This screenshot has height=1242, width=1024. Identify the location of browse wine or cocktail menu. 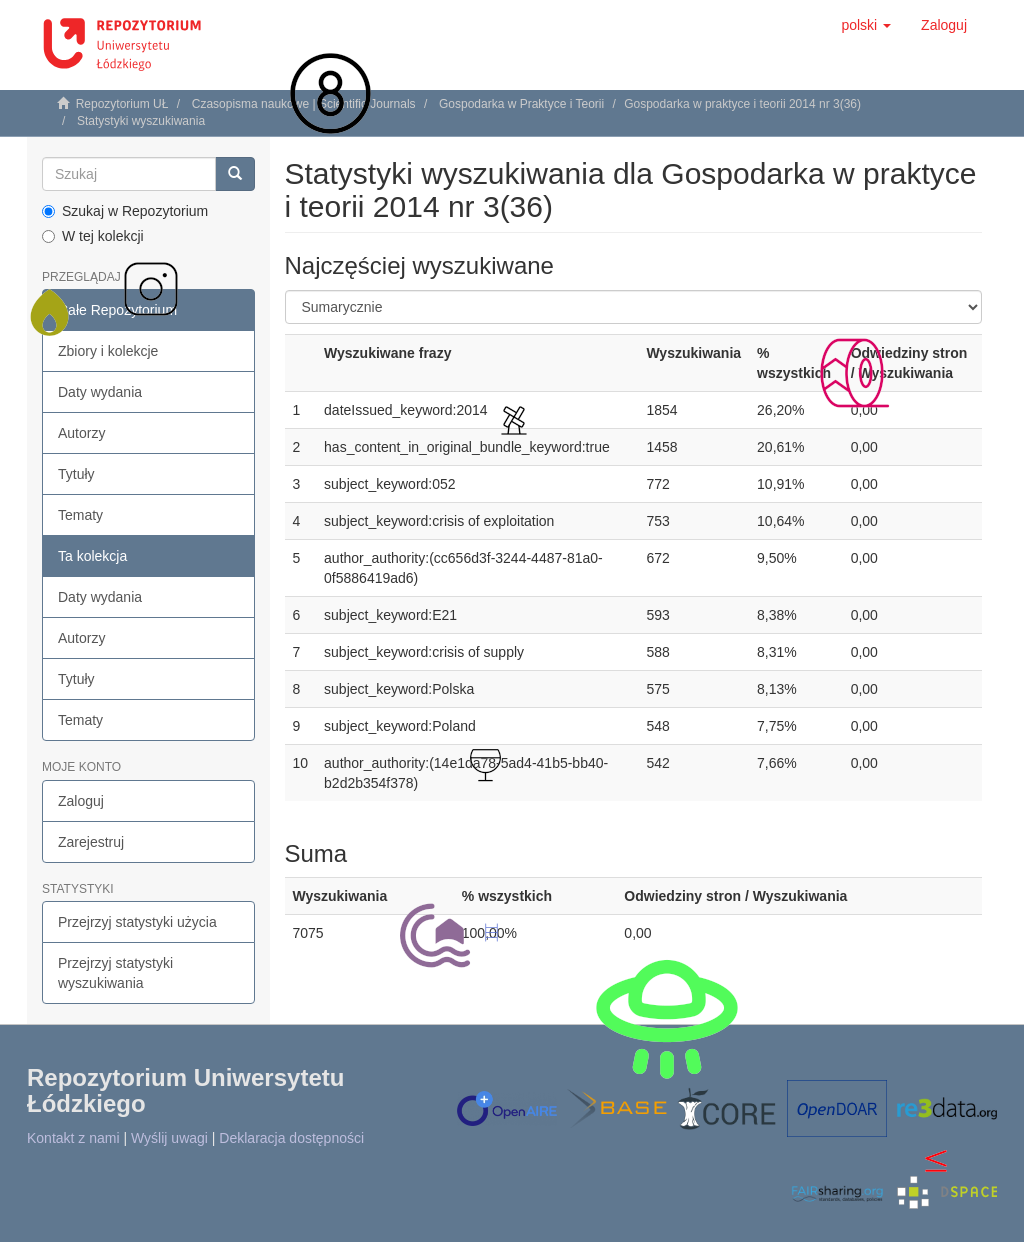
(485, 764).